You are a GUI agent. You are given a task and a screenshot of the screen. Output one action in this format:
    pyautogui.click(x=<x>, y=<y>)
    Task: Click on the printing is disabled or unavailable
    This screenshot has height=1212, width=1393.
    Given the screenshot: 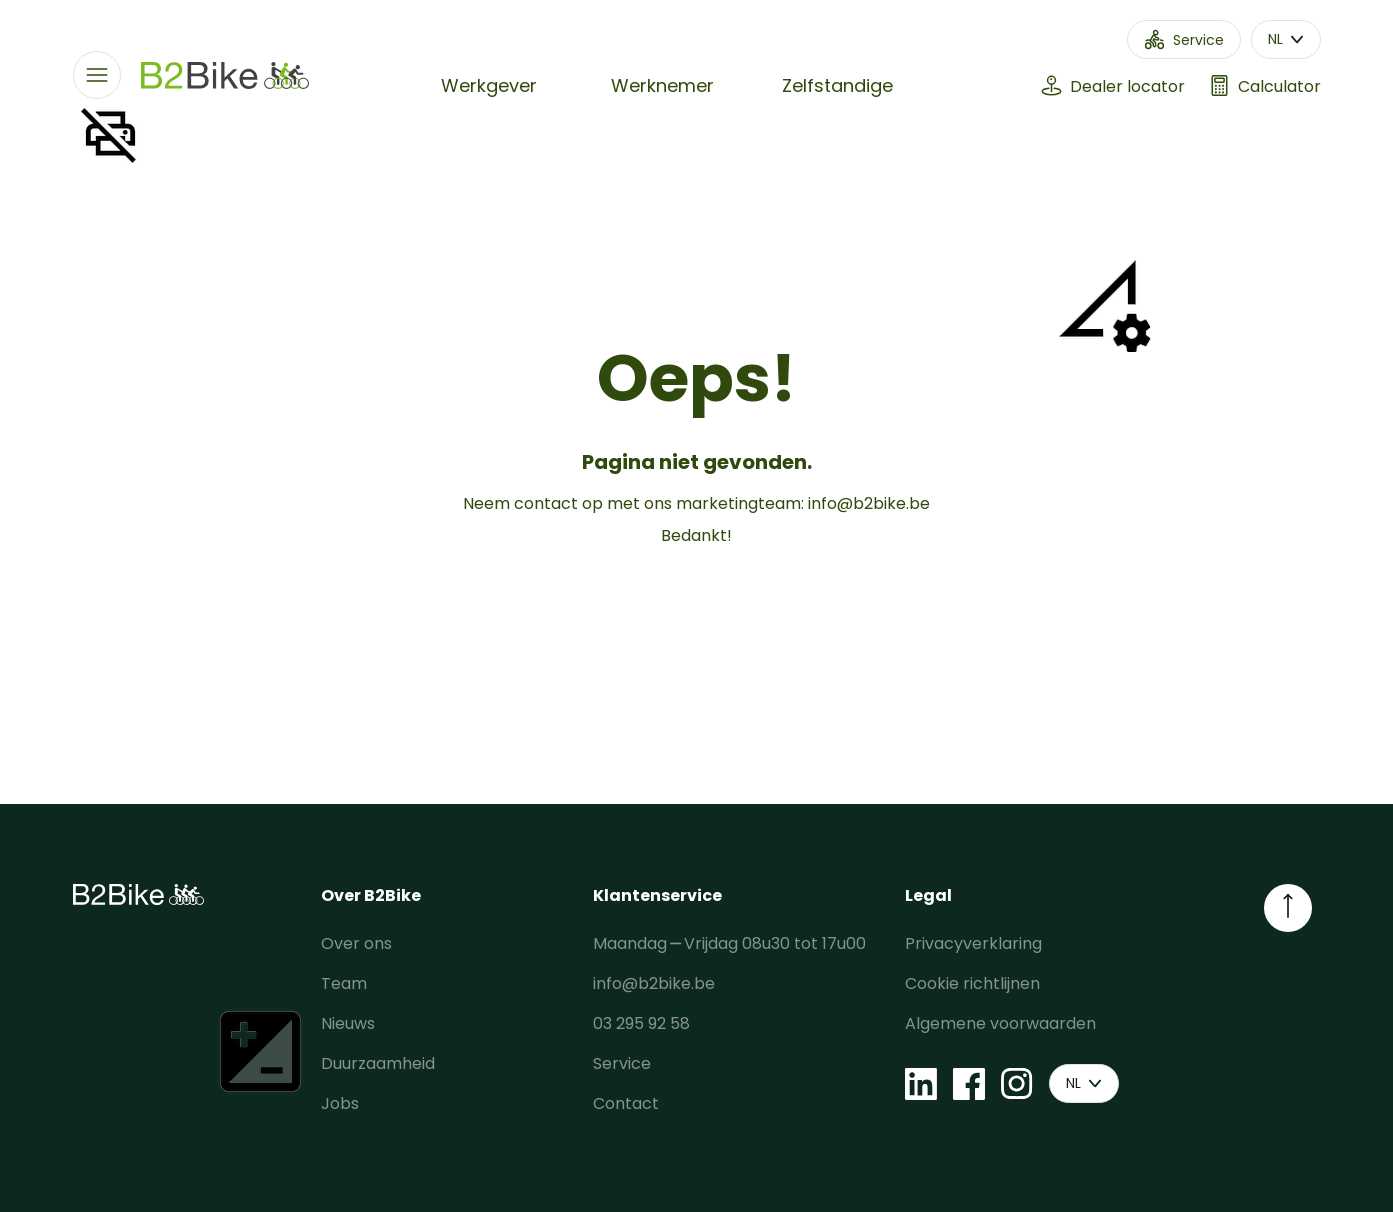 What is the action you would take?
    pyautogui.click(x=110, y=133)
    